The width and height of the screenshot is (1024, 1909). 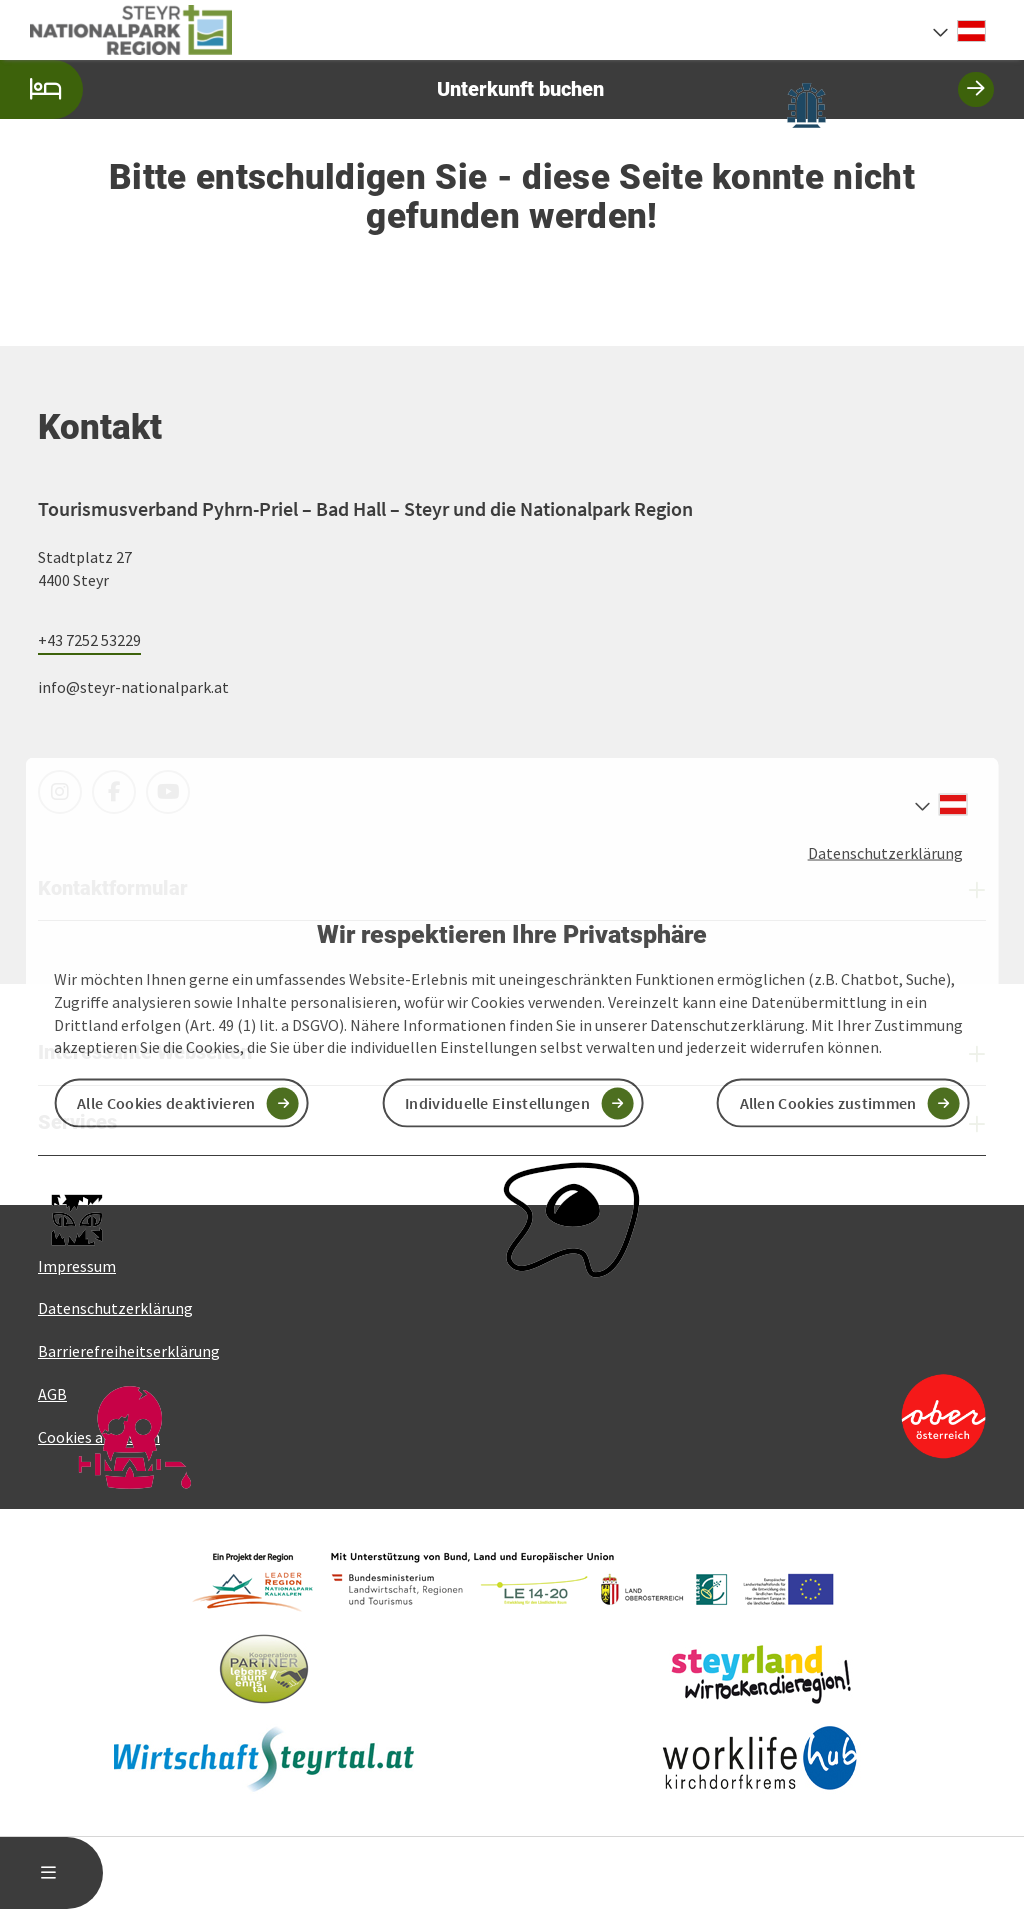 What do you see at coordinates (132, 1437) in the screenshot?
I see `indicates lethal injection or poison hazard` at bounding box center [132, 1437].